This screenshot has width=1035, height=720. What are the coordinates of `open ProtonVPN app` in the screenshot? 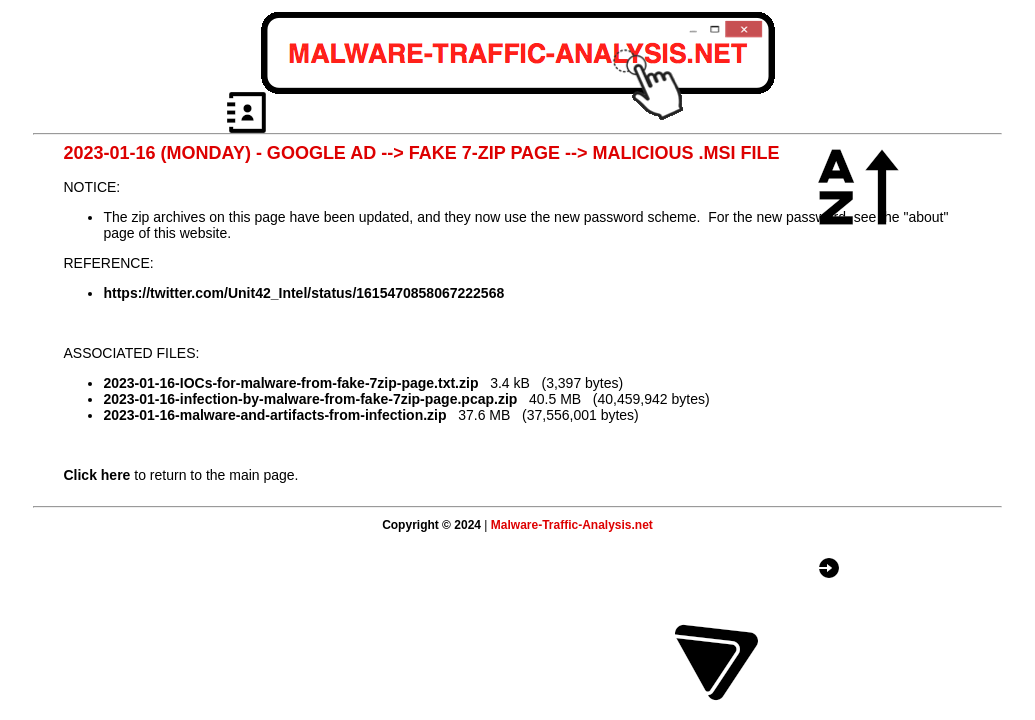 It's located at (716, 662).